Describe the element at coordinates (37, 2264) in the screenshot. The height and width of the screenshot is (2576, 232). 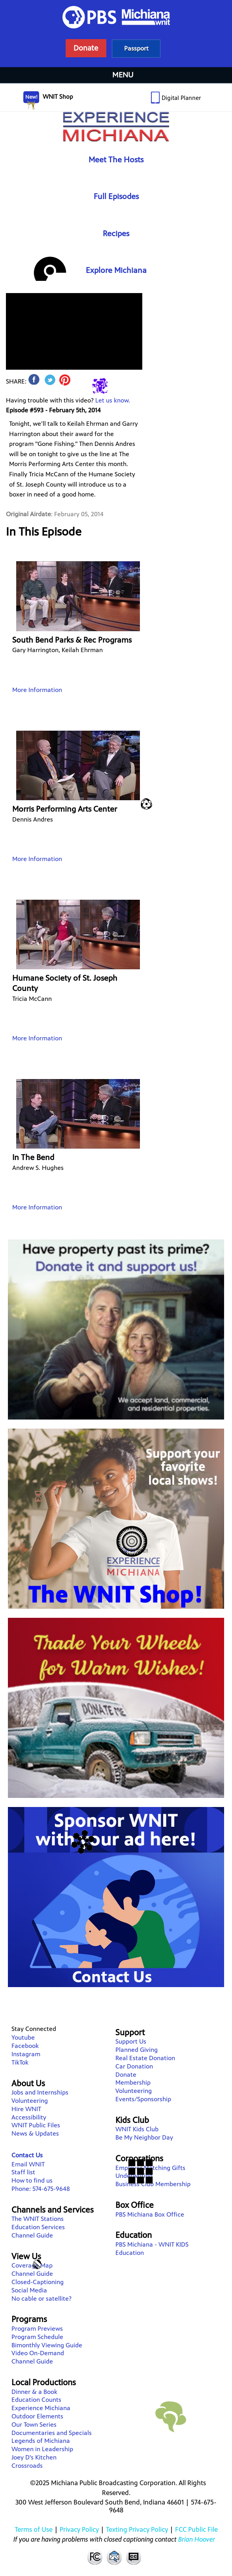
I see `represents a coin or currency item in-game` at that location.